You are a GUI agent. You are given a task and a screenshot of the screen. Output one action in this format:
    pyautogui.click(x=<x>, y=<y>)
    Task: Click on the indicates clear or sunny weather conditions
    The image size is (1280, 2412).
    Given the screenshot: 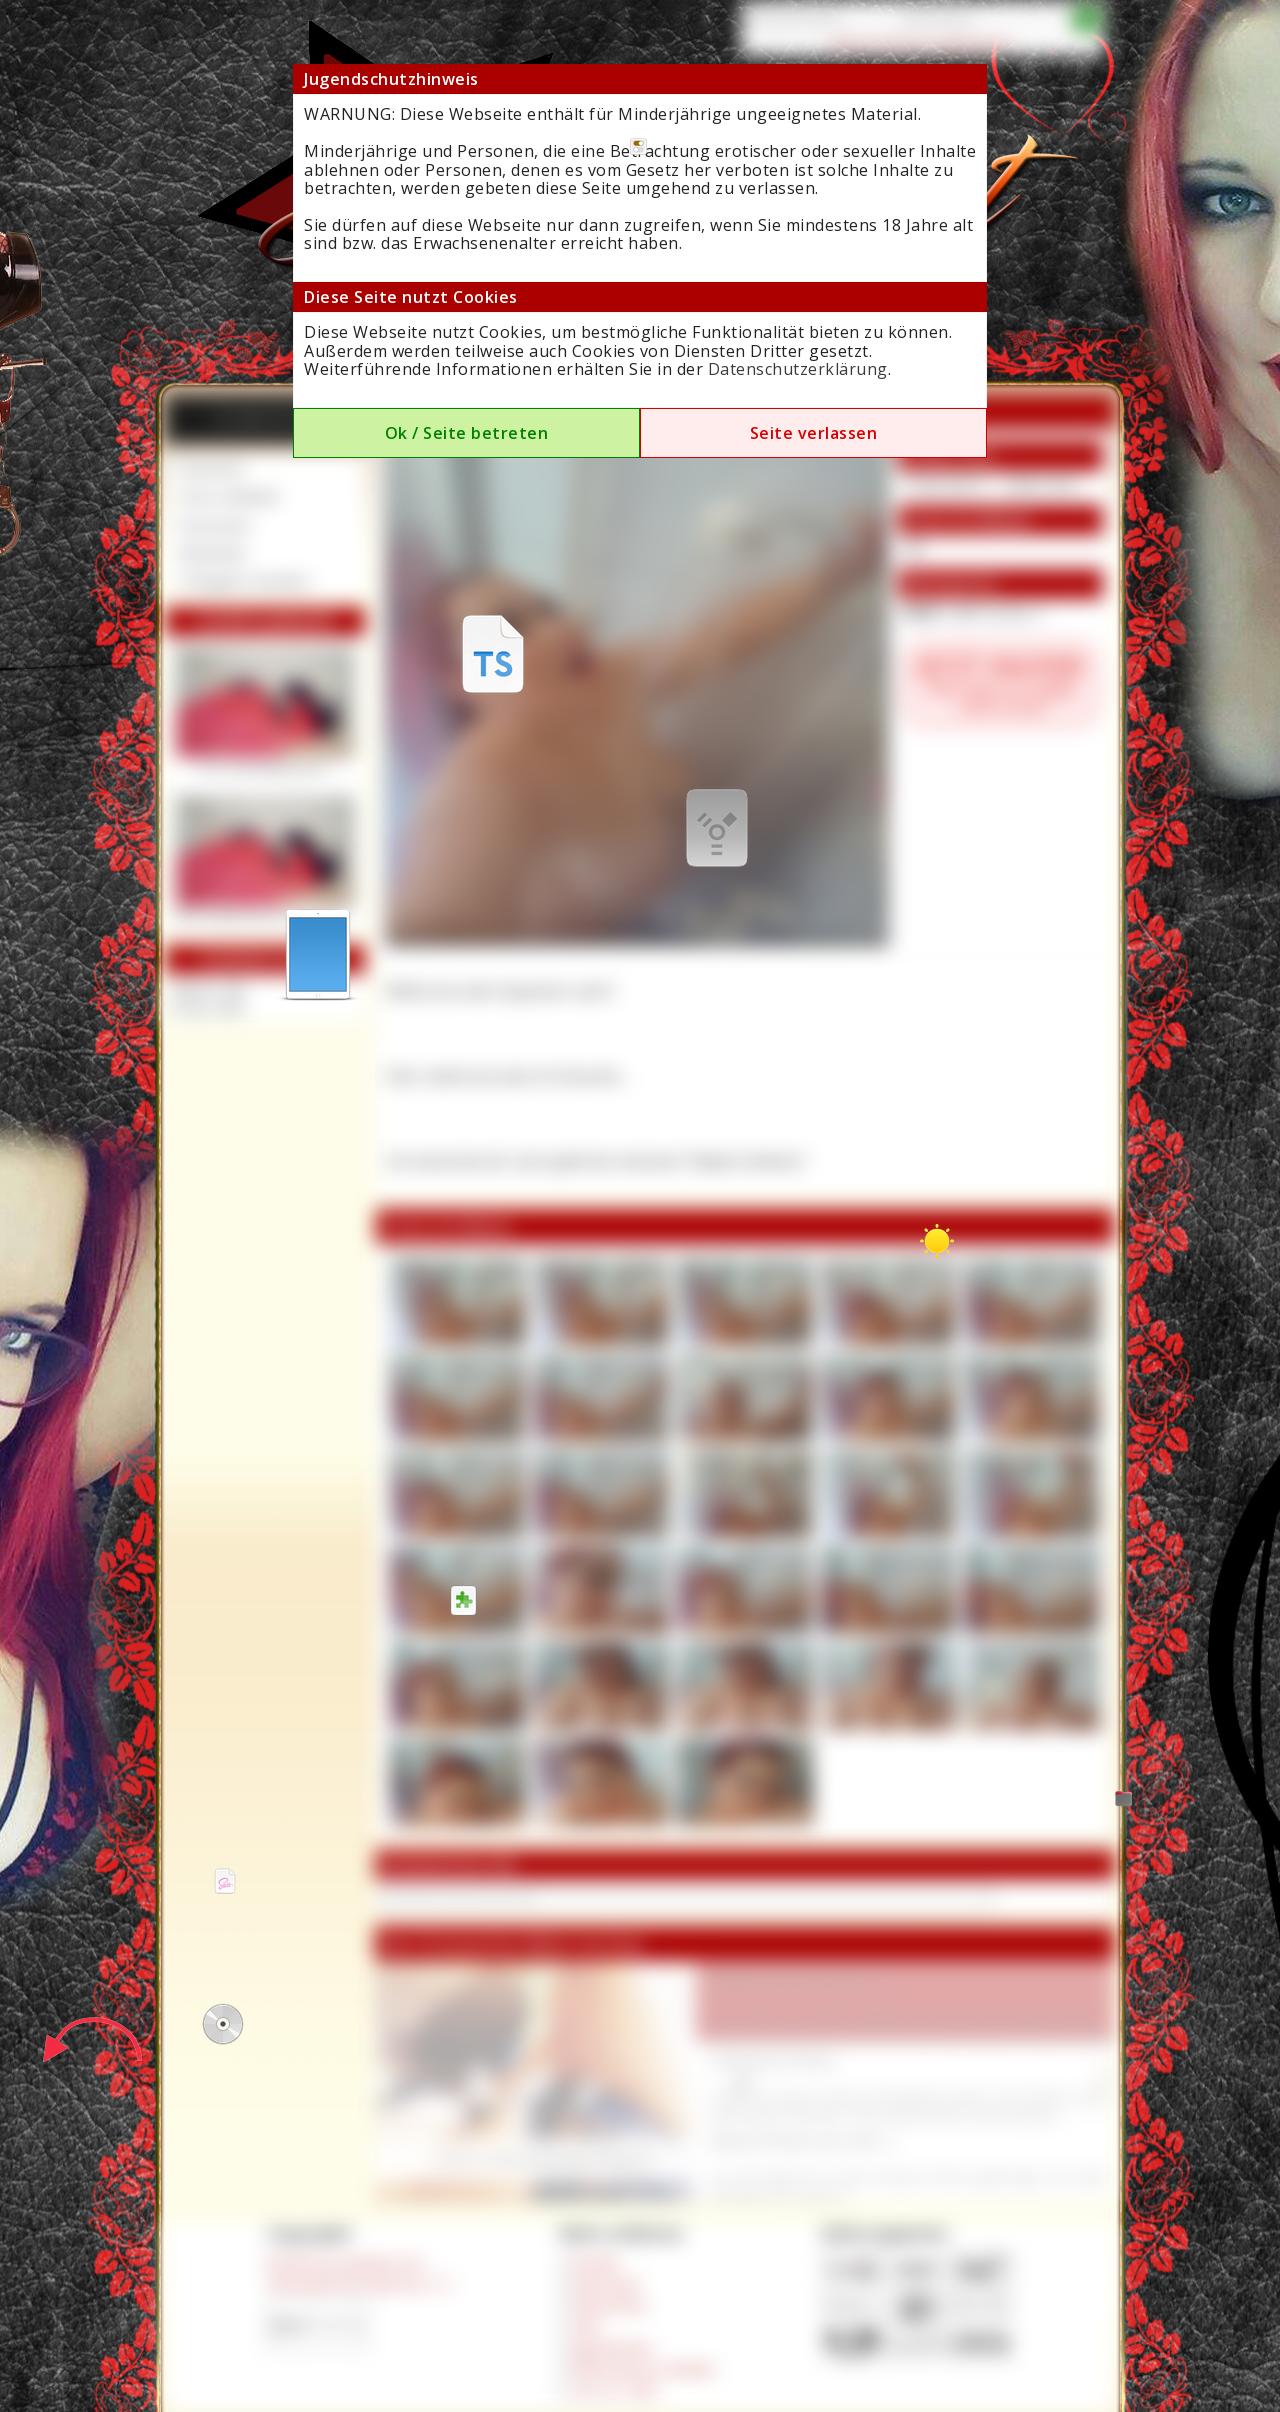 What is the action you would take?
    pyautogui.click(x=937, y=1241)
    